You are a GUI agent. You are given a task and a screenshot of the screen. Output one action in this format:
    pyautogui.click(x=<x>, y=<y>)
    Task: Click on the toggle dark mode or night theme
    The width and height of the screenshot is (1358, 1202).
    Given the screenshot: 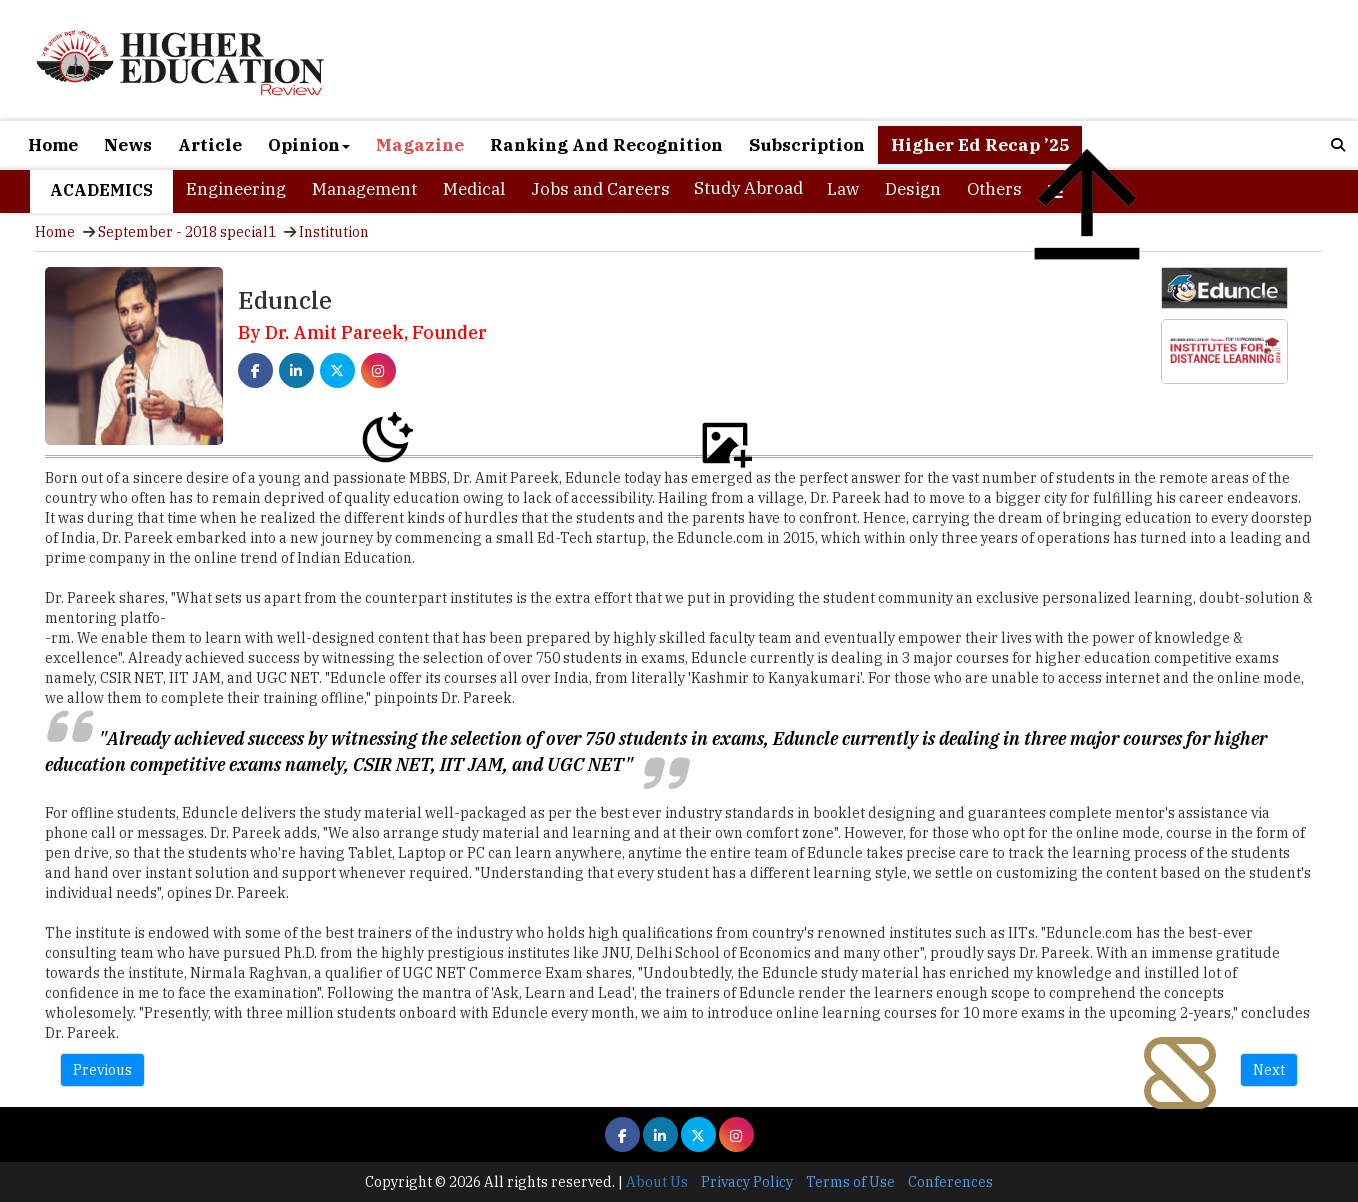 What is the action you would take?
    pyautogui.click(x=385, y=439)
    